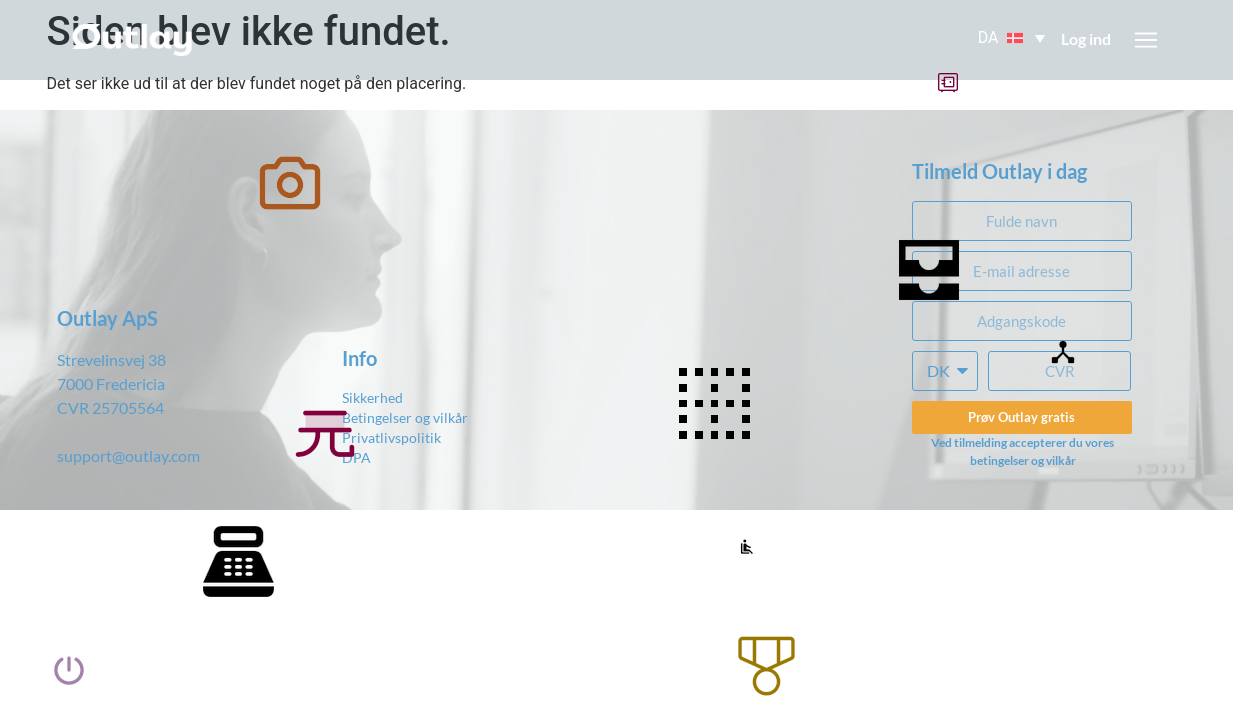 This screenshot has width=1233, height=720. I want to click on view achievements or awards, so click(766, 662).